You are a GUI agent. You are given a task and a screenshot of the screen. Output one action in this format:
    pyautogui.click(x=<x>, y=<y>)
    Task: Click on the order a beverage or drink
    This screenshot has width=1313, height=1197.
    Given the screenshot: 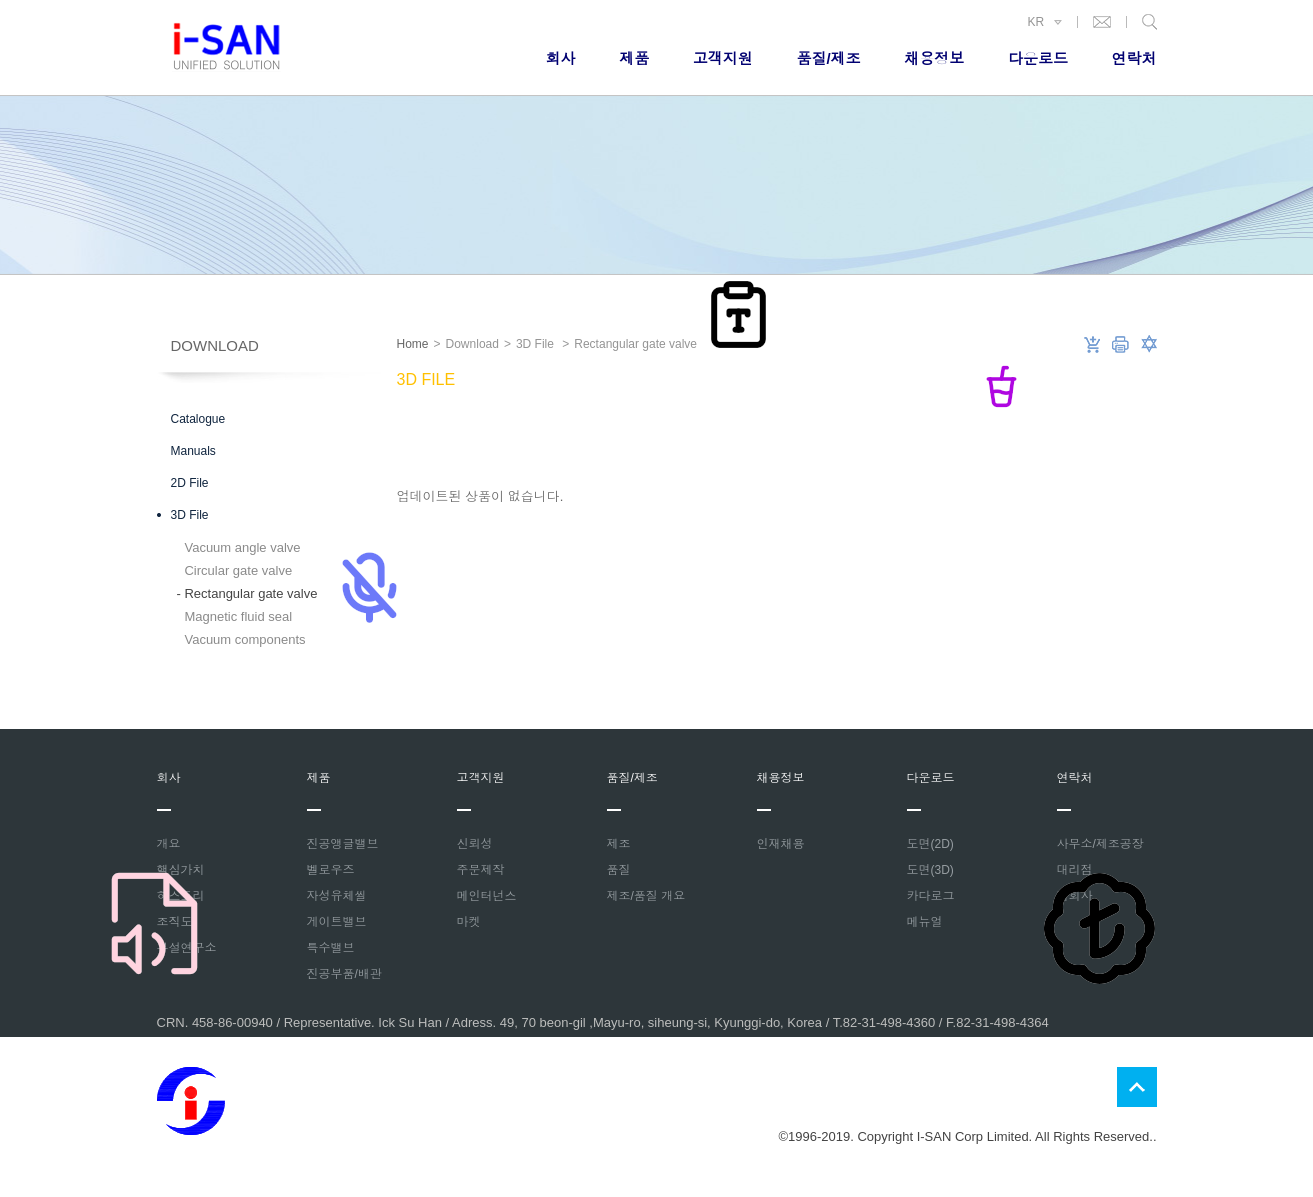 What is the action you would take?
    pyautogui.click(x=1001, y=386)
    